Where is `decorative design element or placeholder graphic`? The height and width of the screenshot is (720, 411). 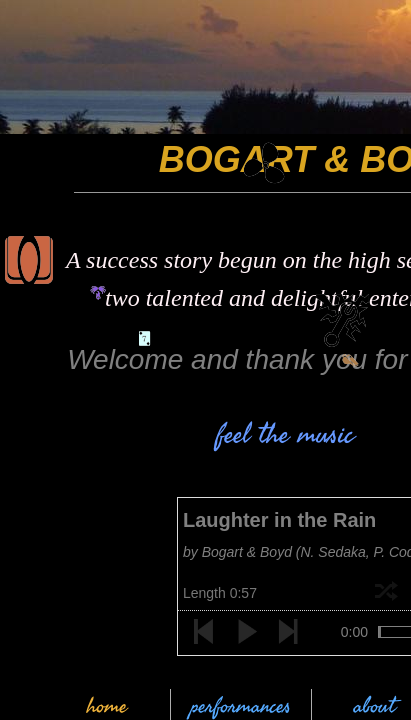 decorative design element or placeholder graphic is located at coordinates (29, 260).